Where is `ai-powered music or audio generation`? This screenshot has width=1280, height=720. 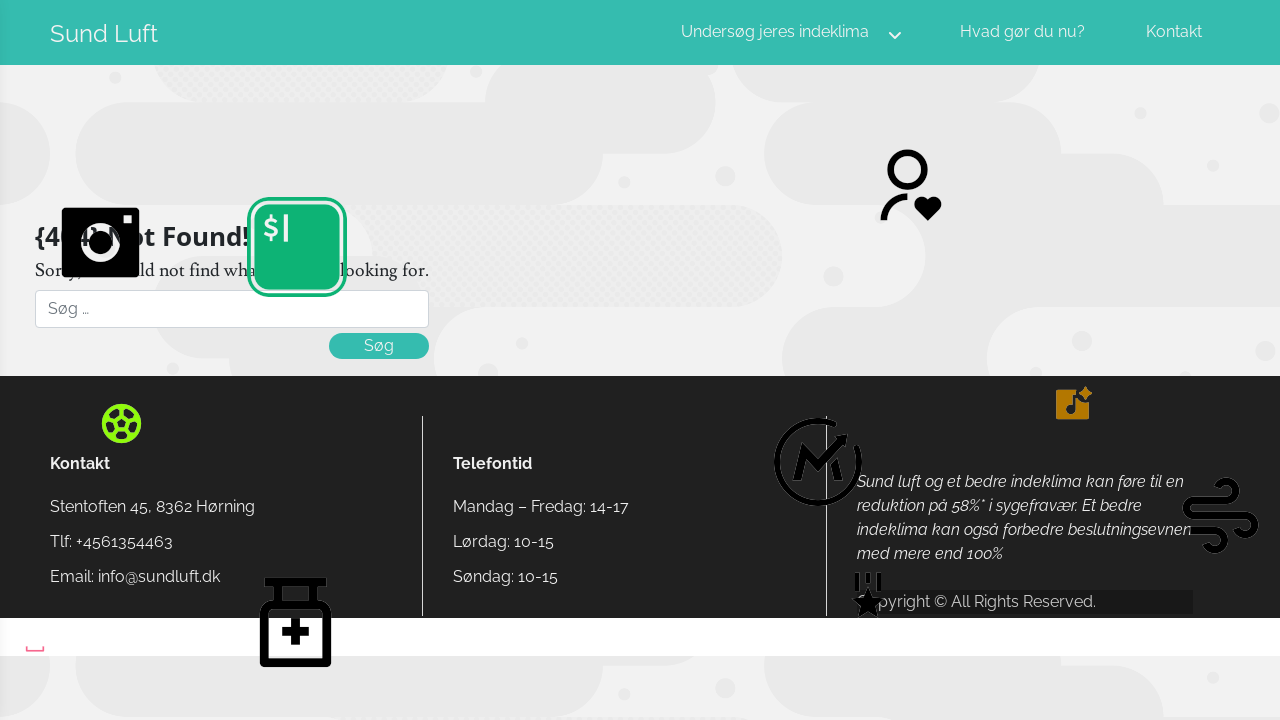 ai-powered music or audio generation is located at coordinates (1072, 404).